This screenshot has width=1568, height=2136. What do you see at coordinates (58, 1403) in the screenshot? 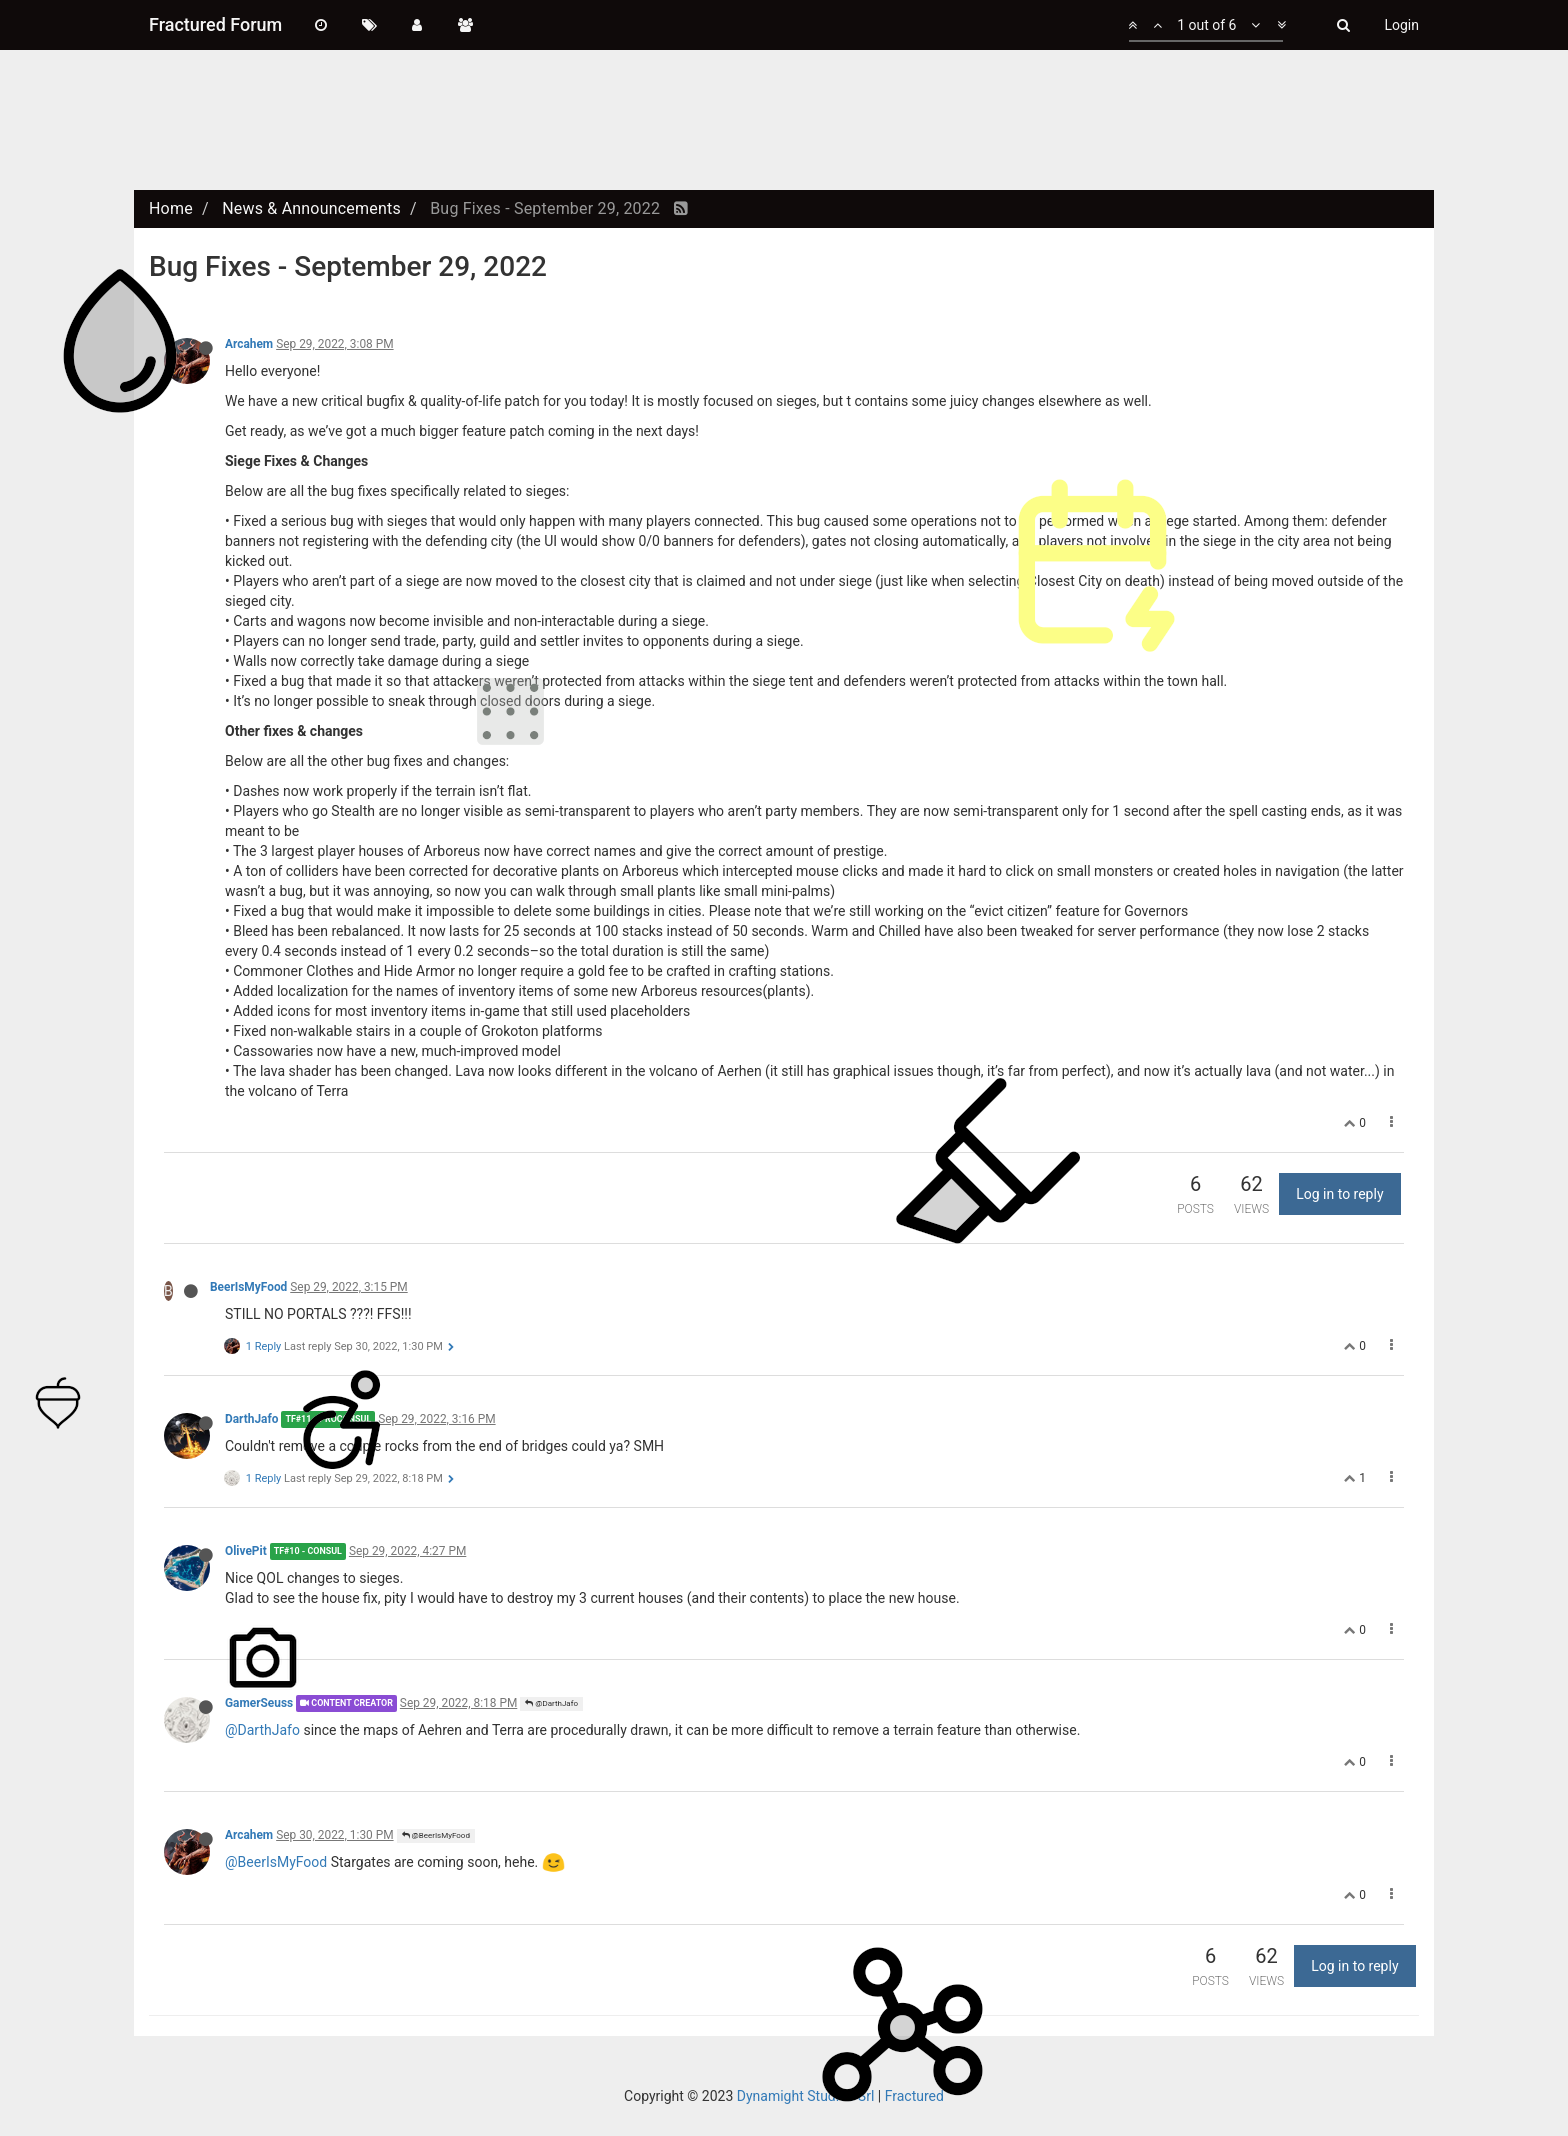
I see `nature or outdoors category indicator` at bounding box center [58, 1403].